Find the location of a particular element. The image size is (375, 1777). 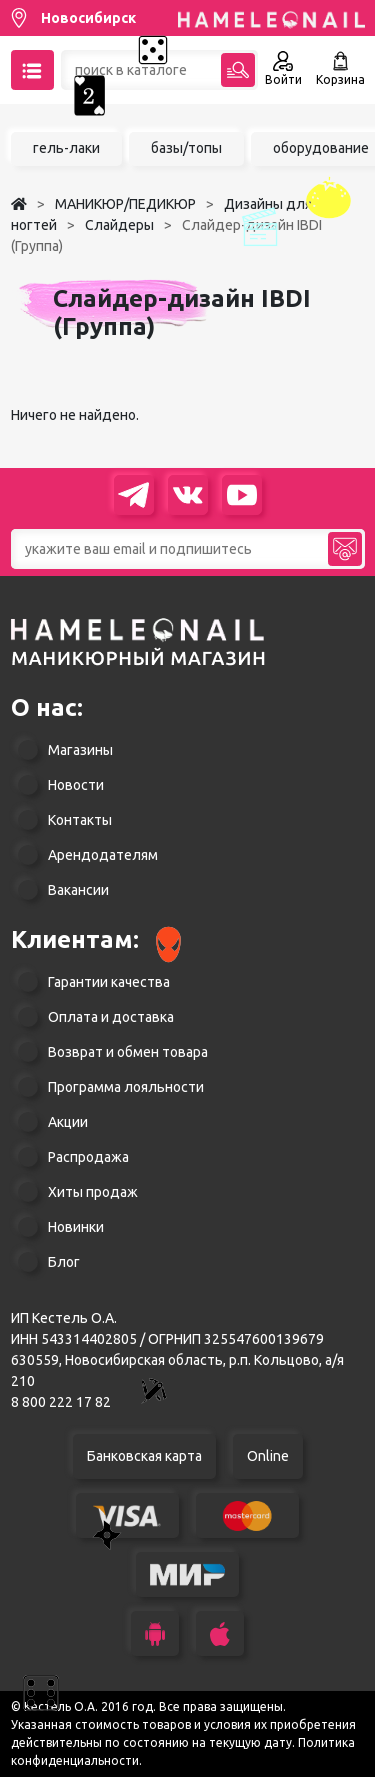

select spider mask avatar or character is located at coordinates (168, 944).